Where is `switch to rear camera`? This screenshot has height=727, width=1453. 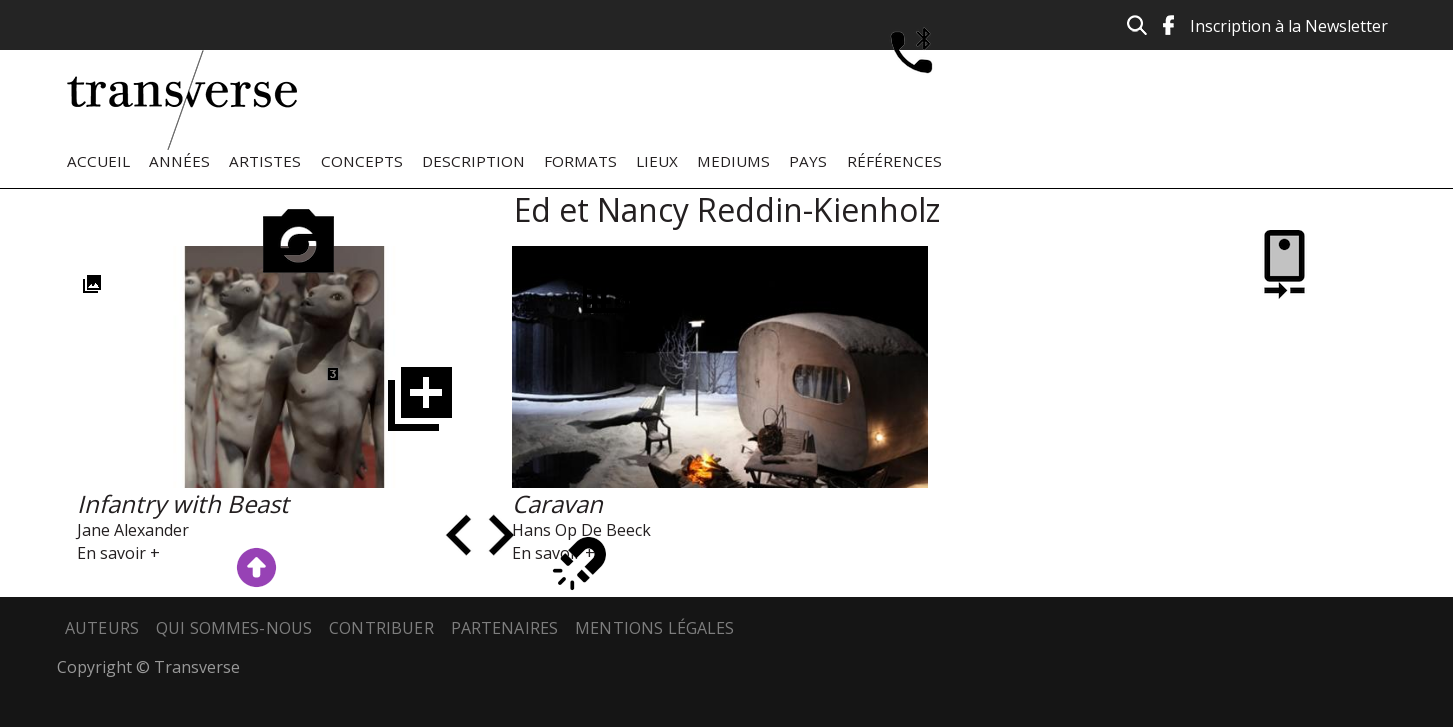
switch to rear camera is located at coordinates (1284, 264).